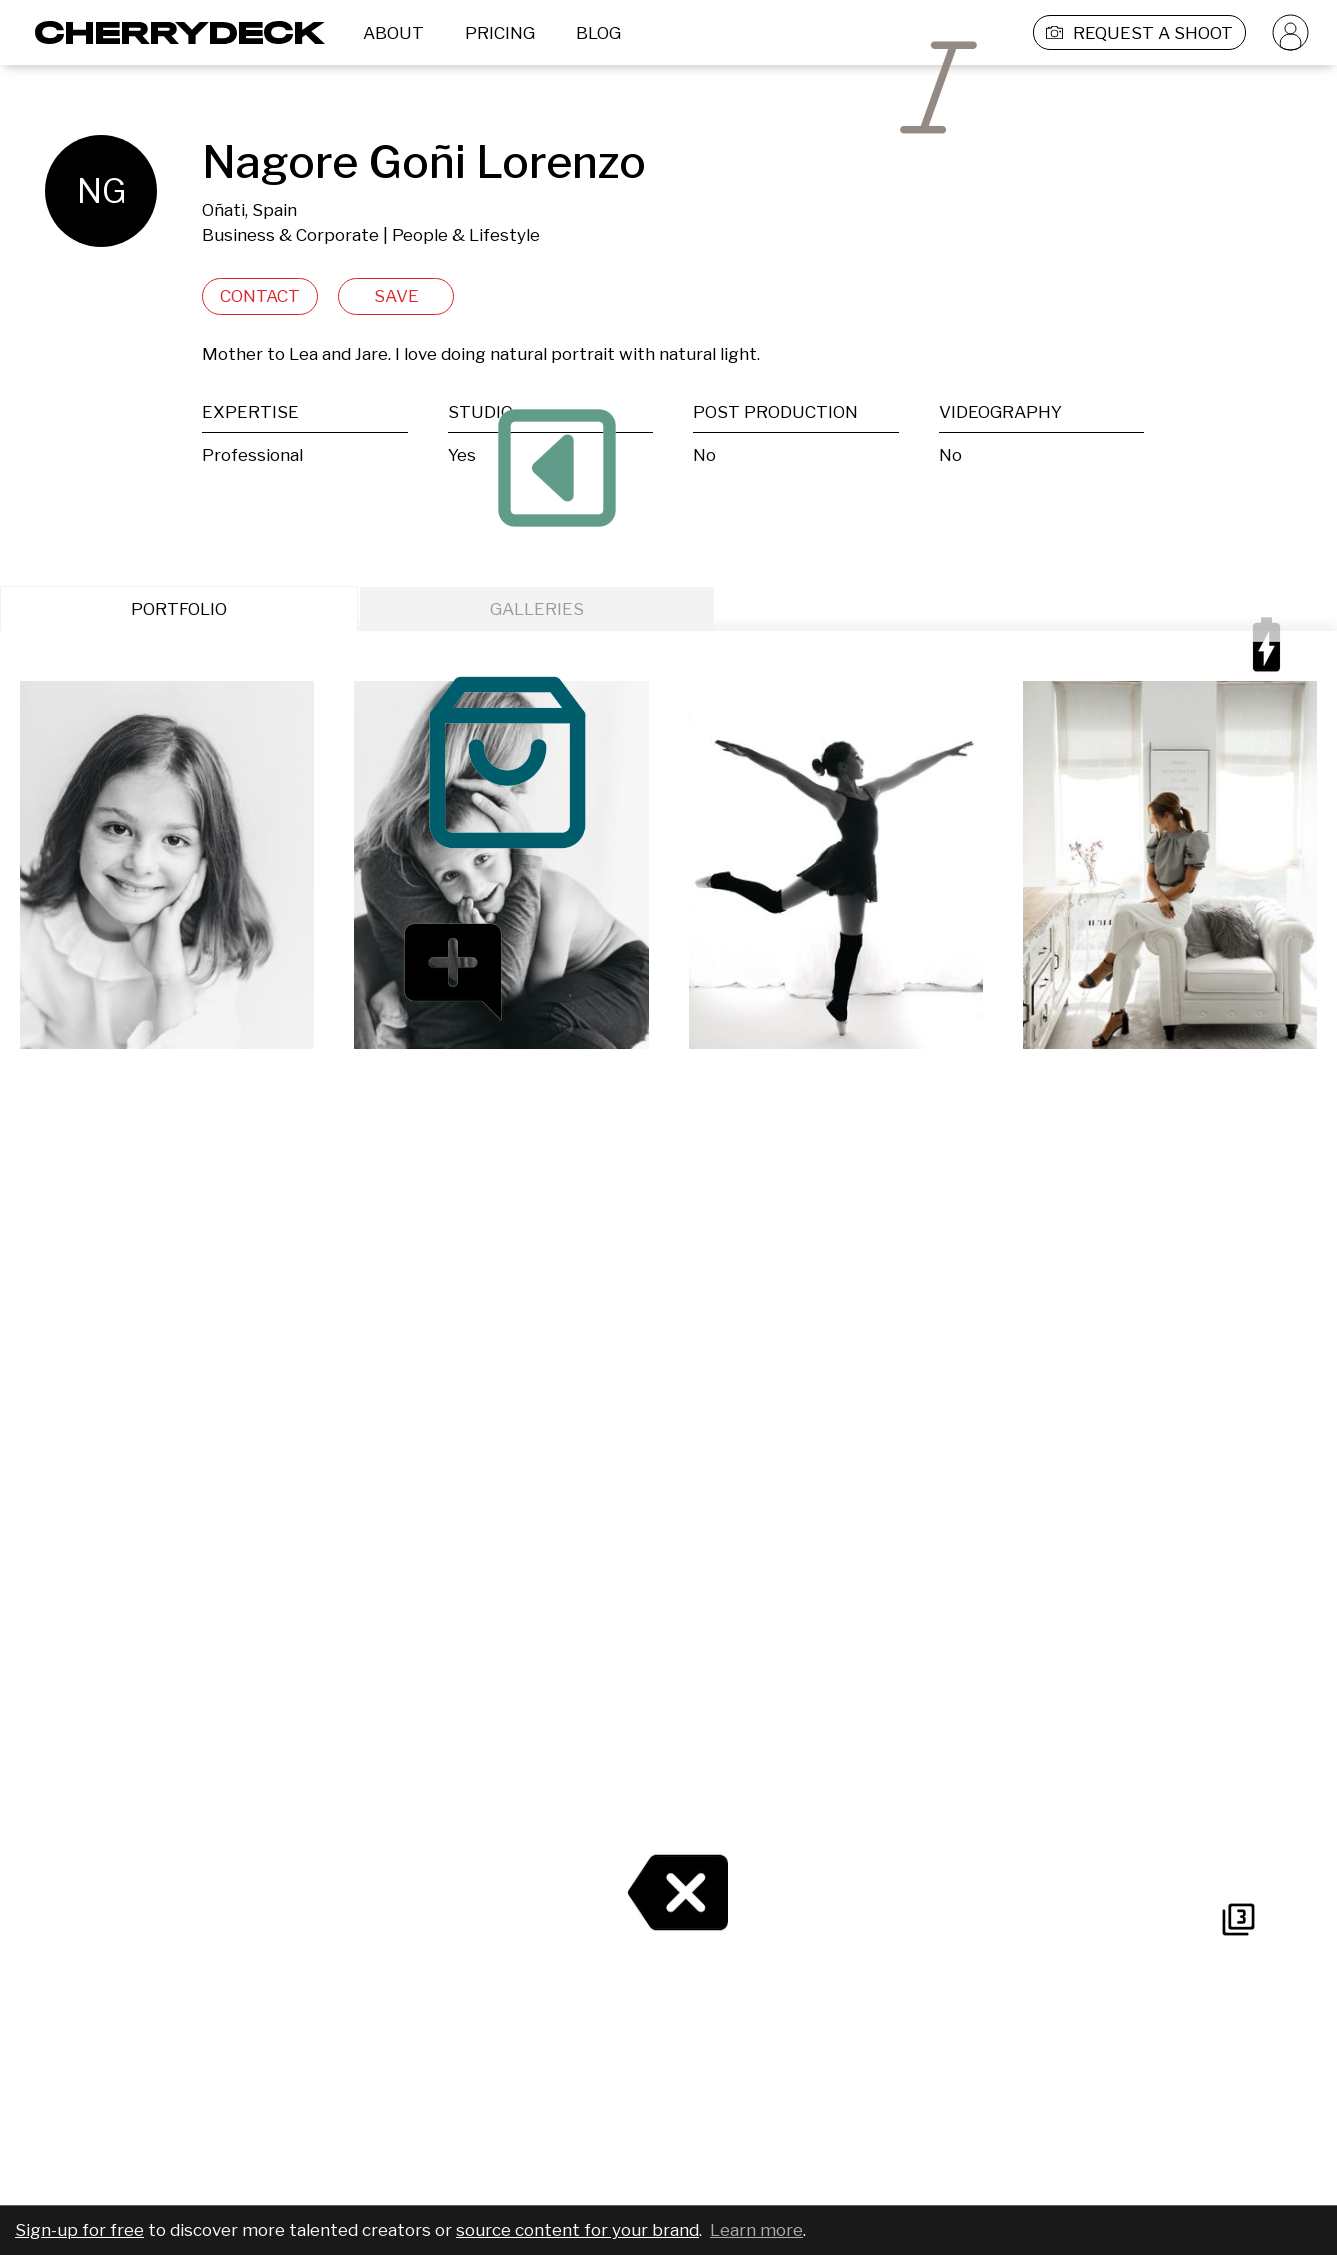 The height and width of the screenshot is (2255, 1337). I want to click on apply italic formatting to selected text, so click(938, 87).